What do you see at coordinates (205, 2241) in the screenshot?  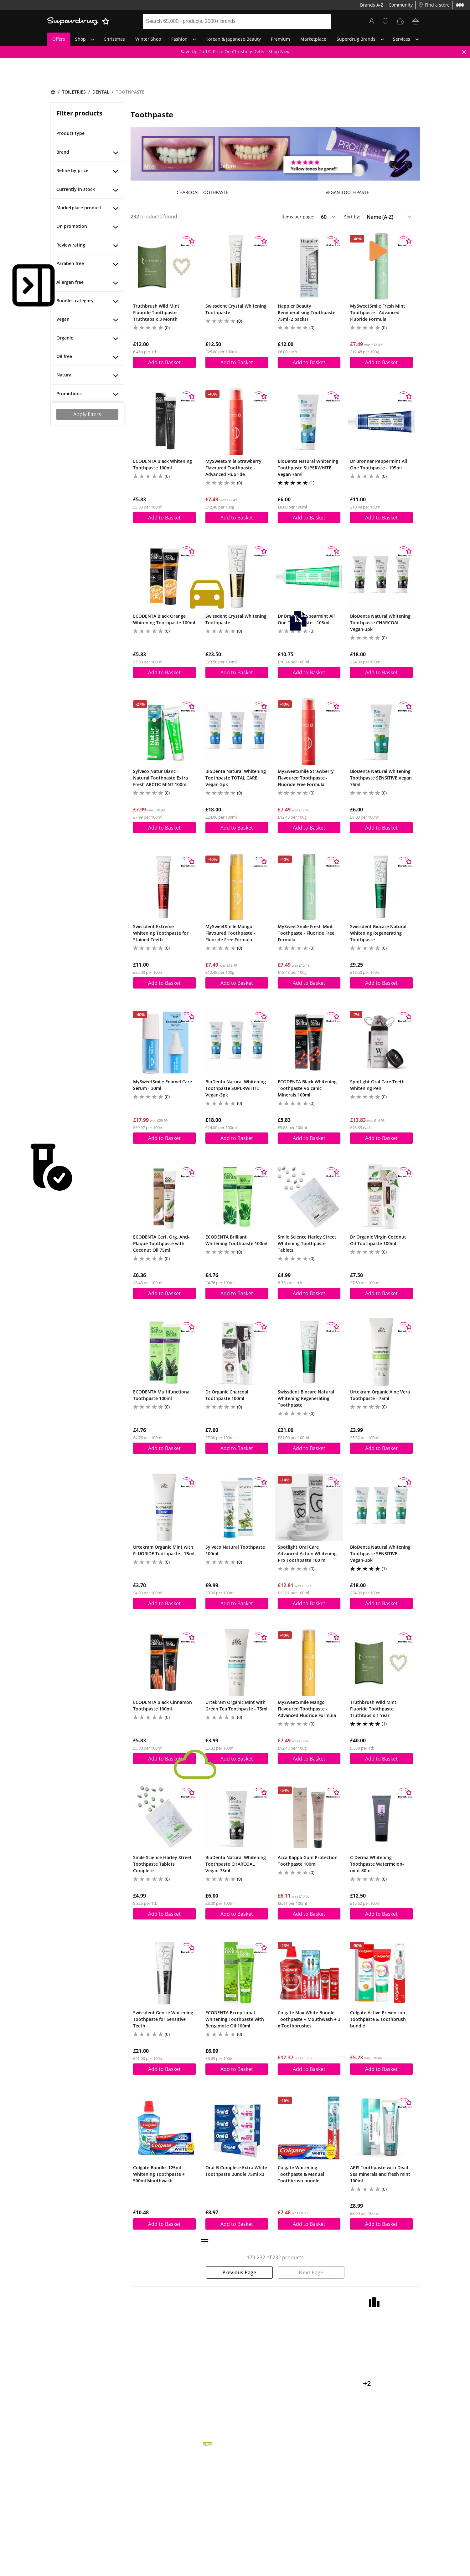 I see `reorder or rearrange items in a list` at bounding box center [205, 2241].